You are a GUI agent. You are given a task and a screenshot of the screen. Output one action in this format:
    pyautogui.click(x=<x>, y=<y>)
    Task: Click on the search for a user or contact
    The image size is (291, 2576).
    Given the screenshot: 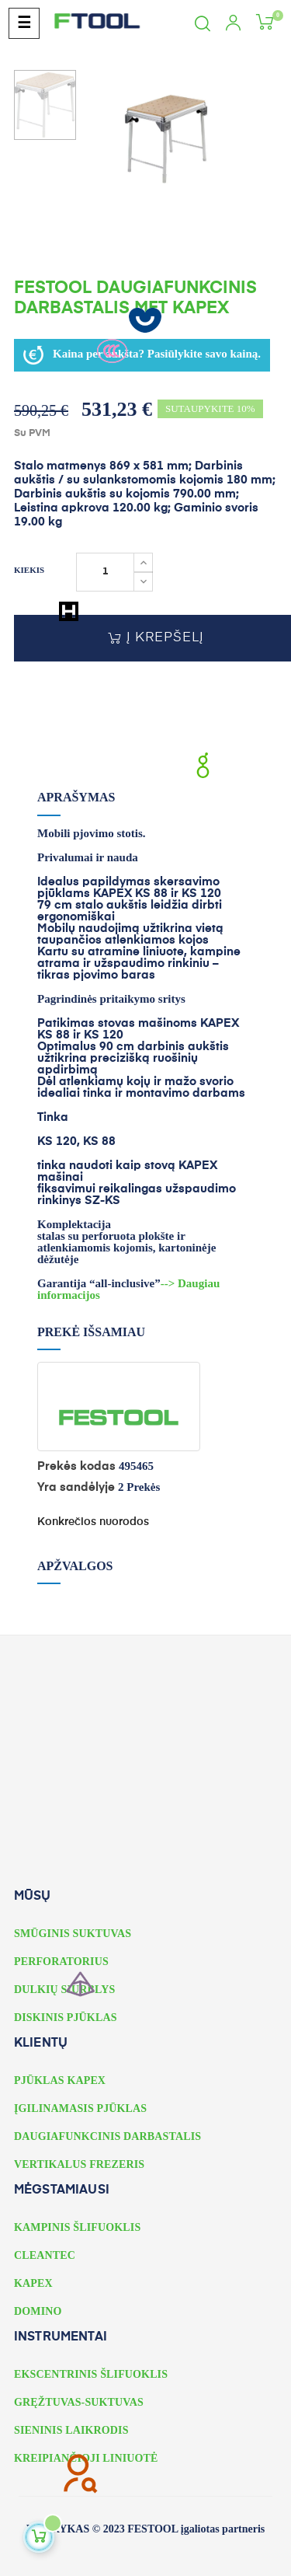 What is the action you would take?
    pyautogui.click(x=78, y=2473)
    